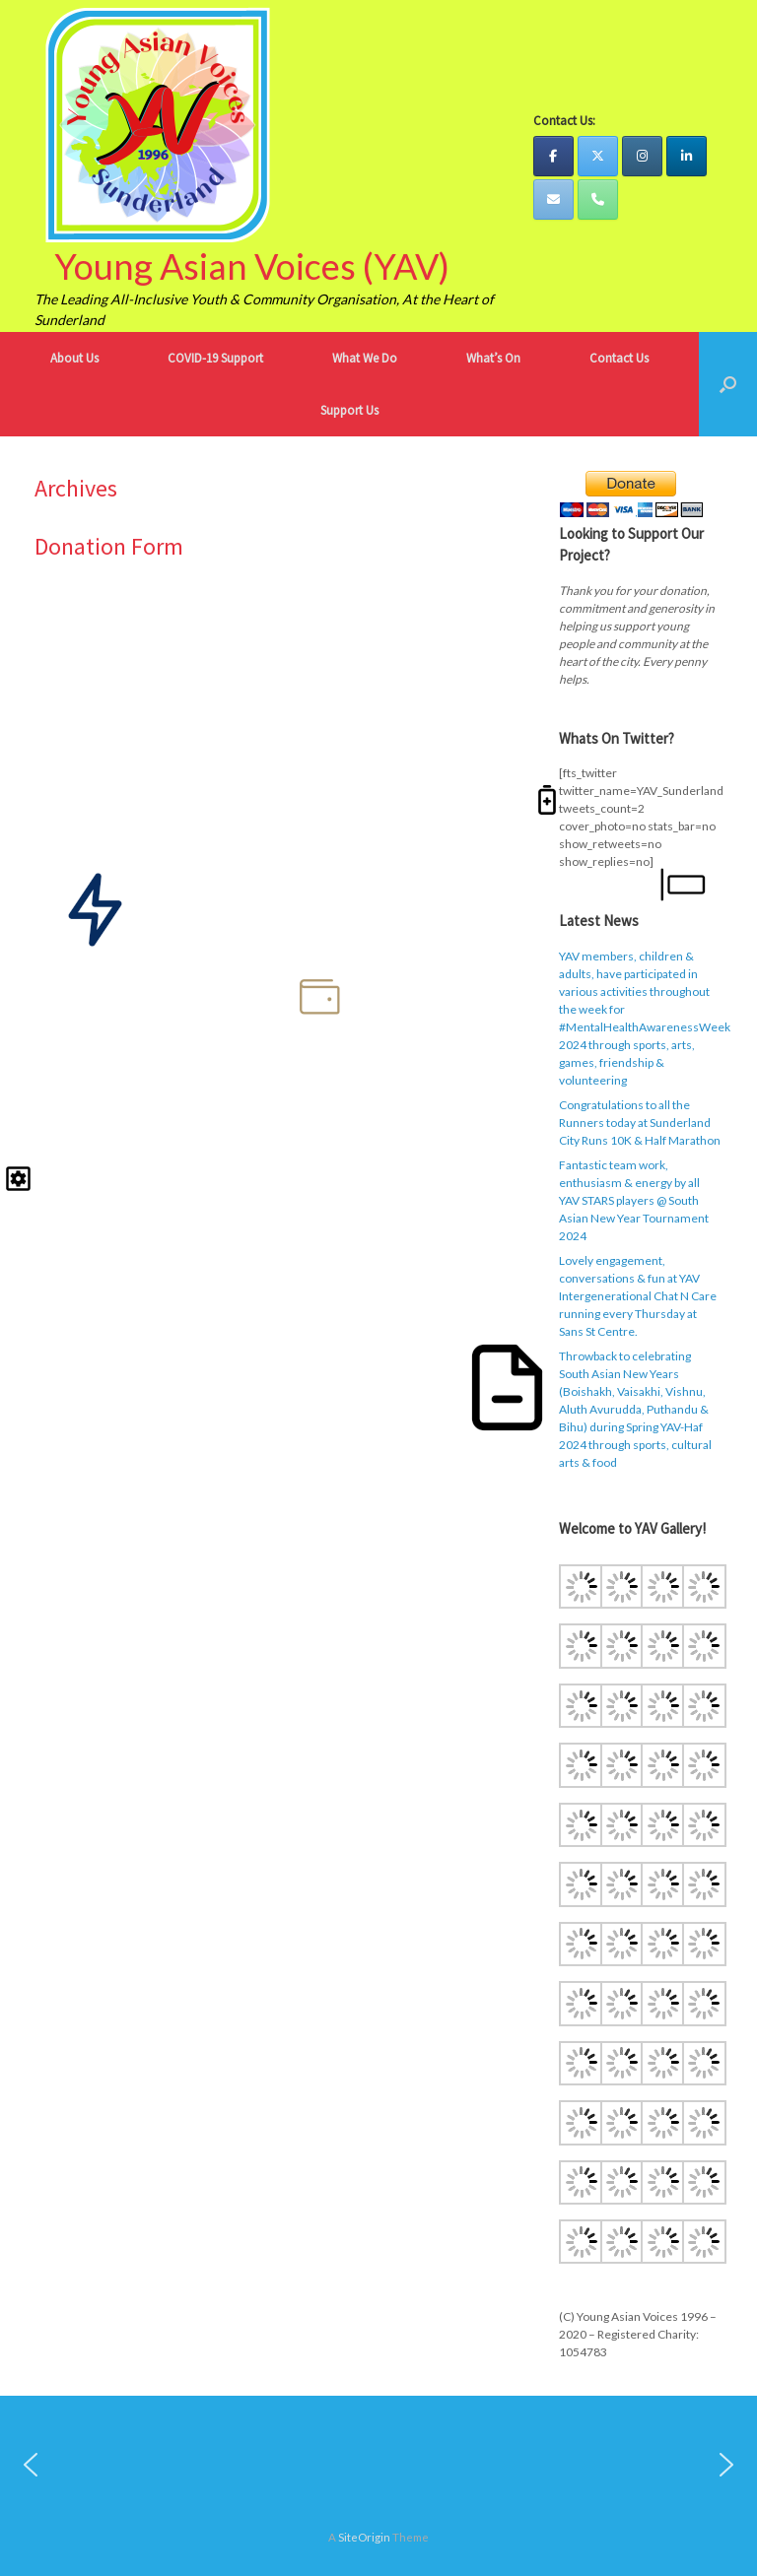  Describe the element at coordinates (318, 998) in the screenshot. I see `access your wallet or payment methods` at that location.